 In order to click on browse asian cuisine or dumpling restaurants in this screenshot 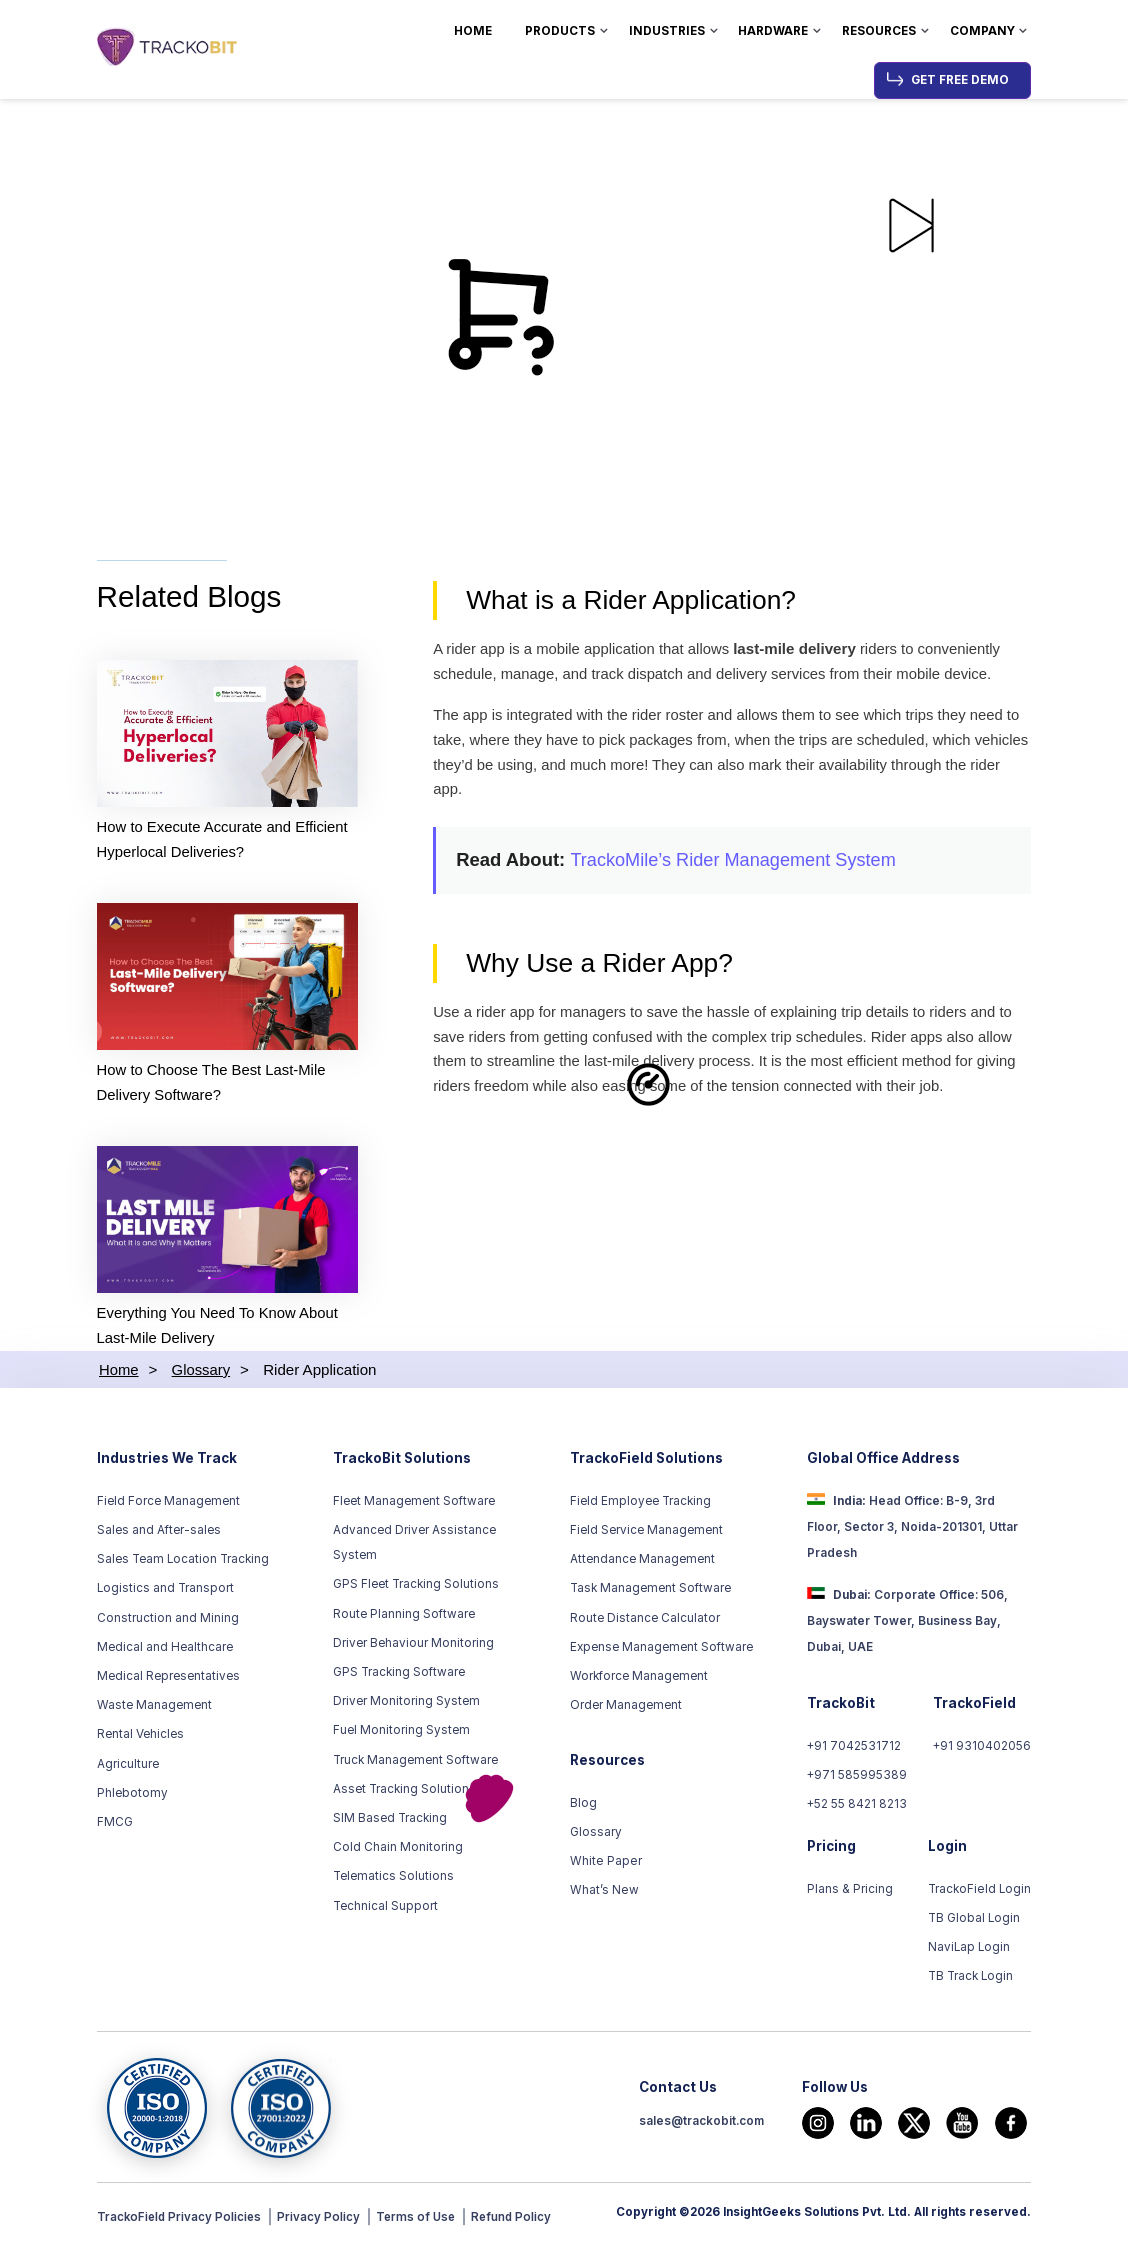, I will do `click(489, 1798)`.